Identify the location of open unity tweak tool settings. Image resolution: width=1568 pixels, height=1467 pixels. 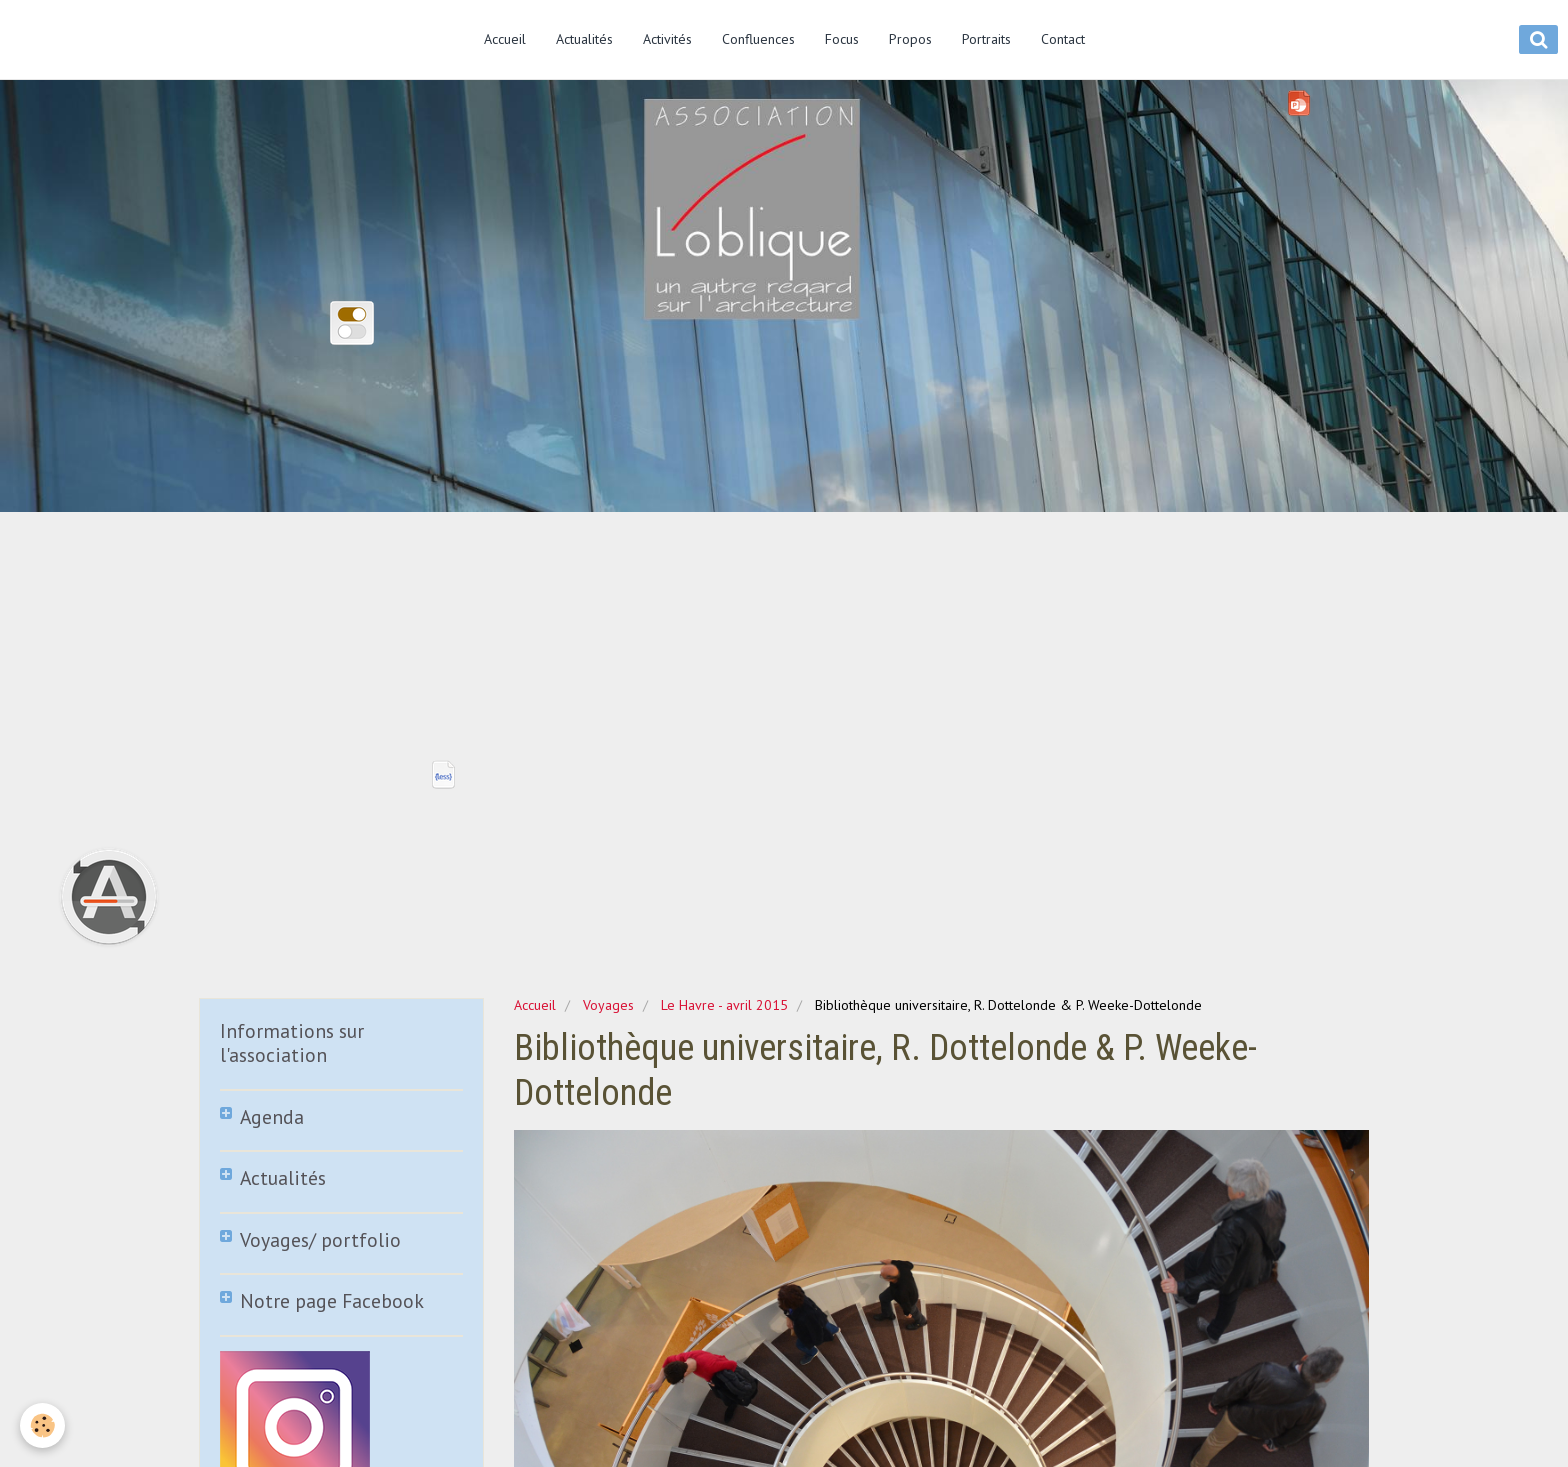
(352, 323).